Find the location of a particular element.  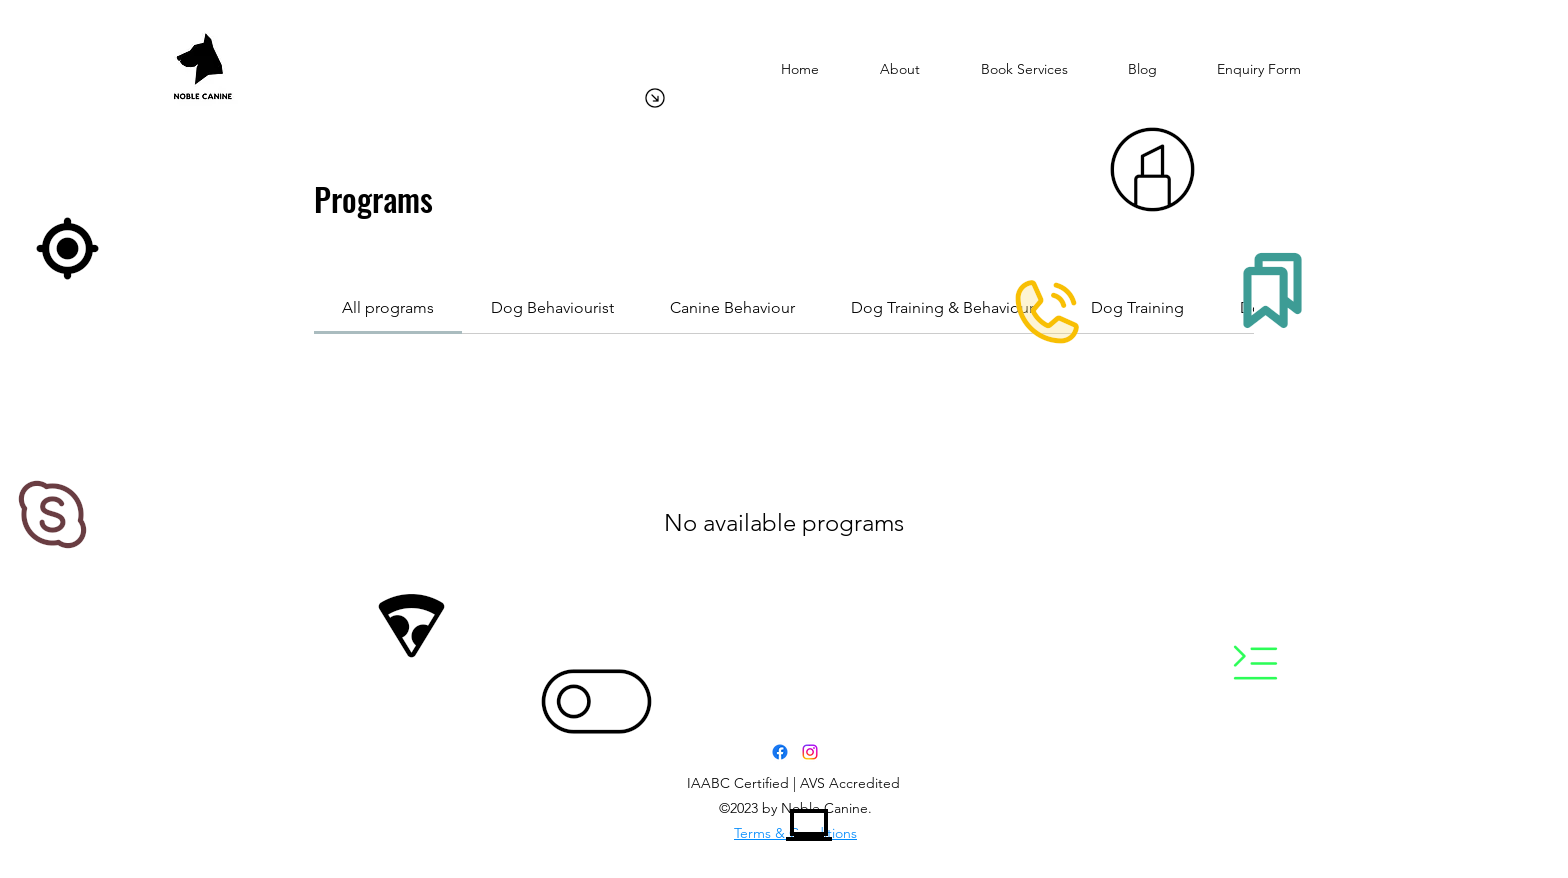

navigate to the next section below is located at coordinates (655, 98).